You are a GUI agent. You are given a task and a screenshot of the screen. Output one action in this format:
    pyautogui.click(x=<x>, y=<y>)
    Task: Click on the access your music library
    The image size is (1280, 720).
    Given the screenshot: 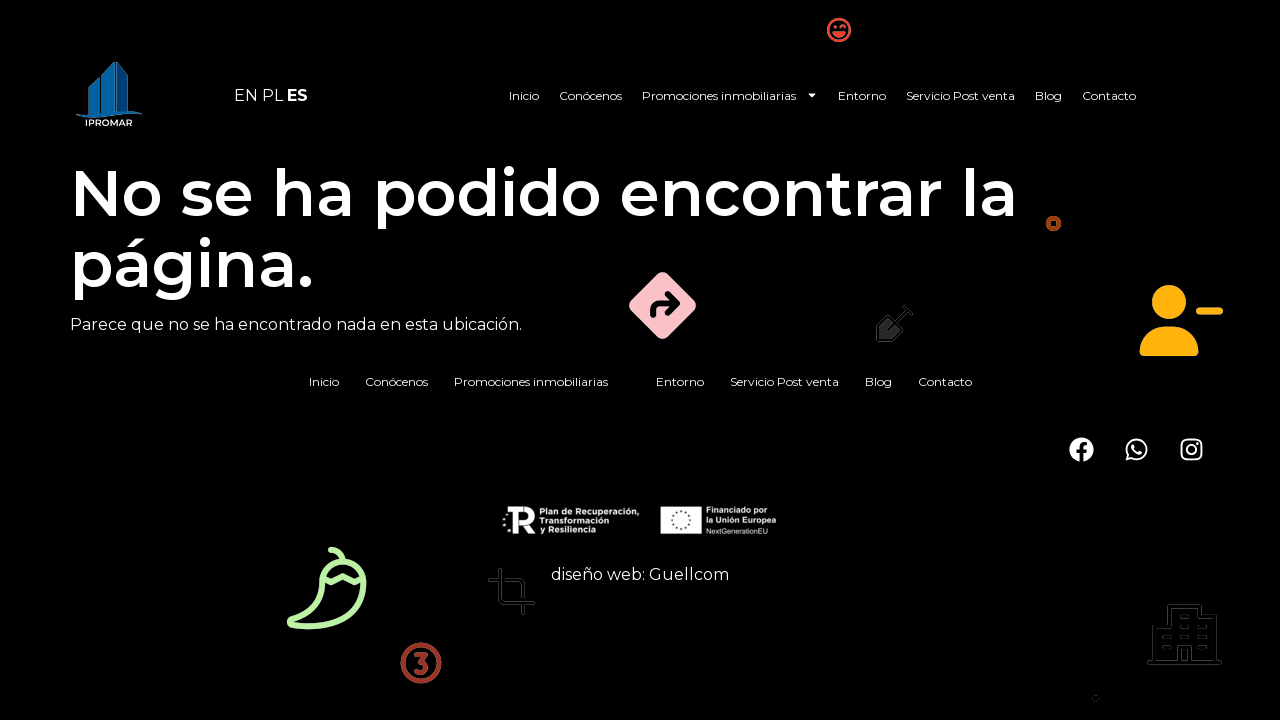 What is the action you would take?
    pyautogui.click(x=1095, y=698)
    